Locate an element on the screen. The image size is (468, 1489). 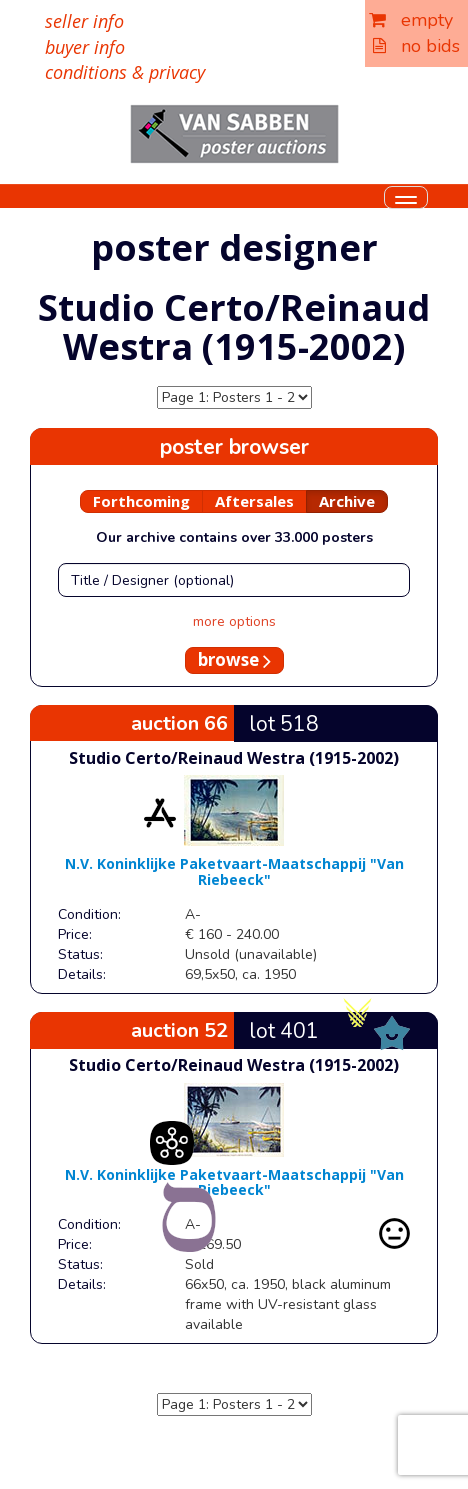
open the Sefaria app is located at coordinates (189, 1217).